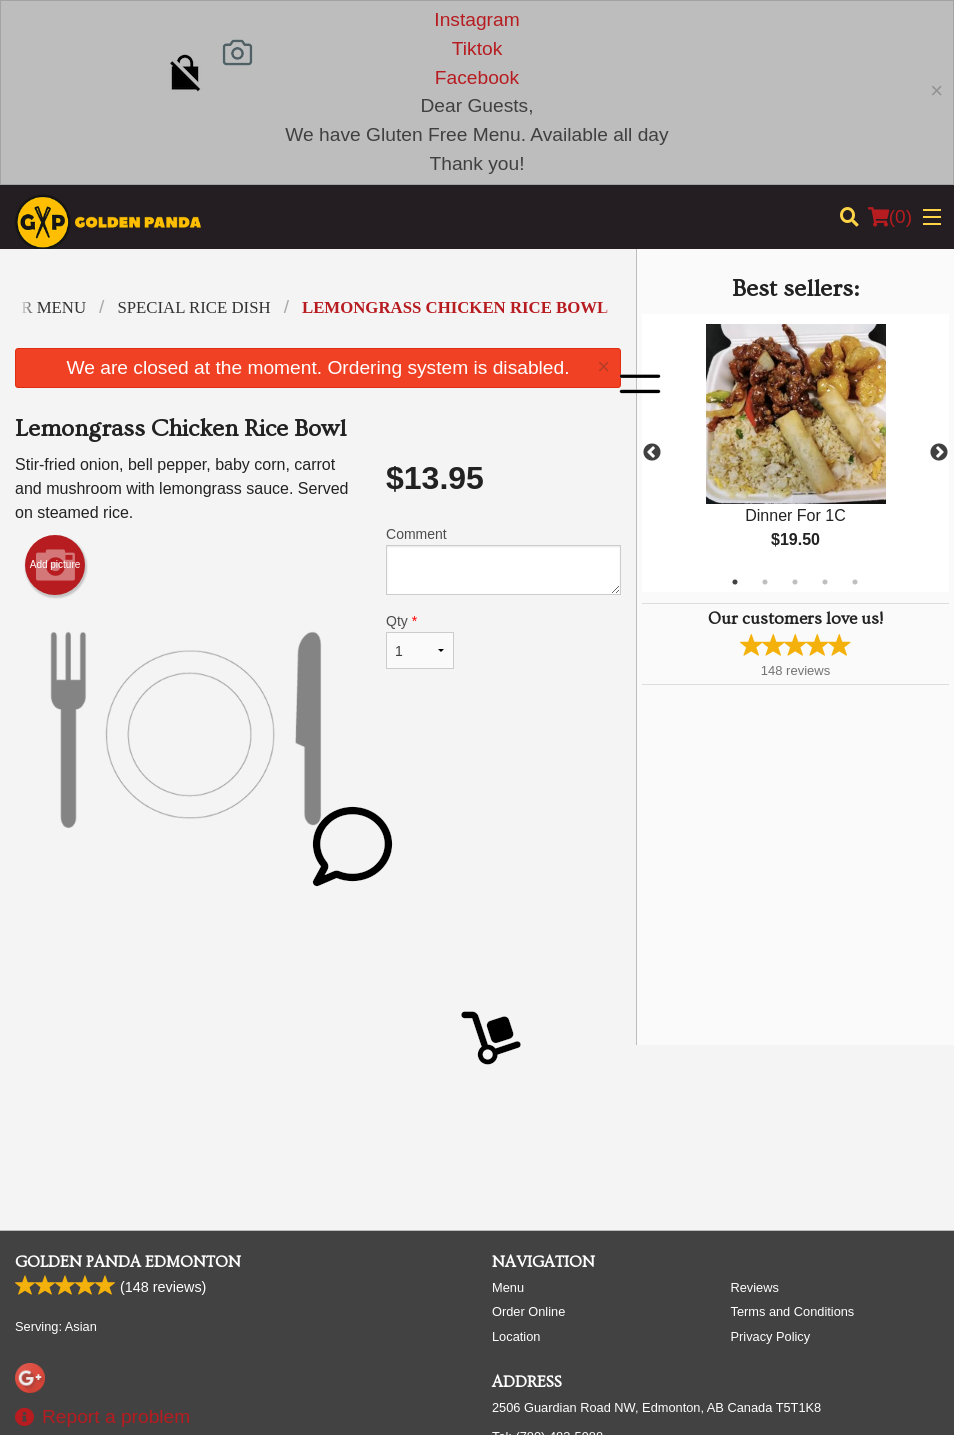 The height and width of the screenshot is (1435, 954). What do you see at coordinates (640, 383) in the screenshot?
I see `open navigation menu` at bounding box center [640, 383].